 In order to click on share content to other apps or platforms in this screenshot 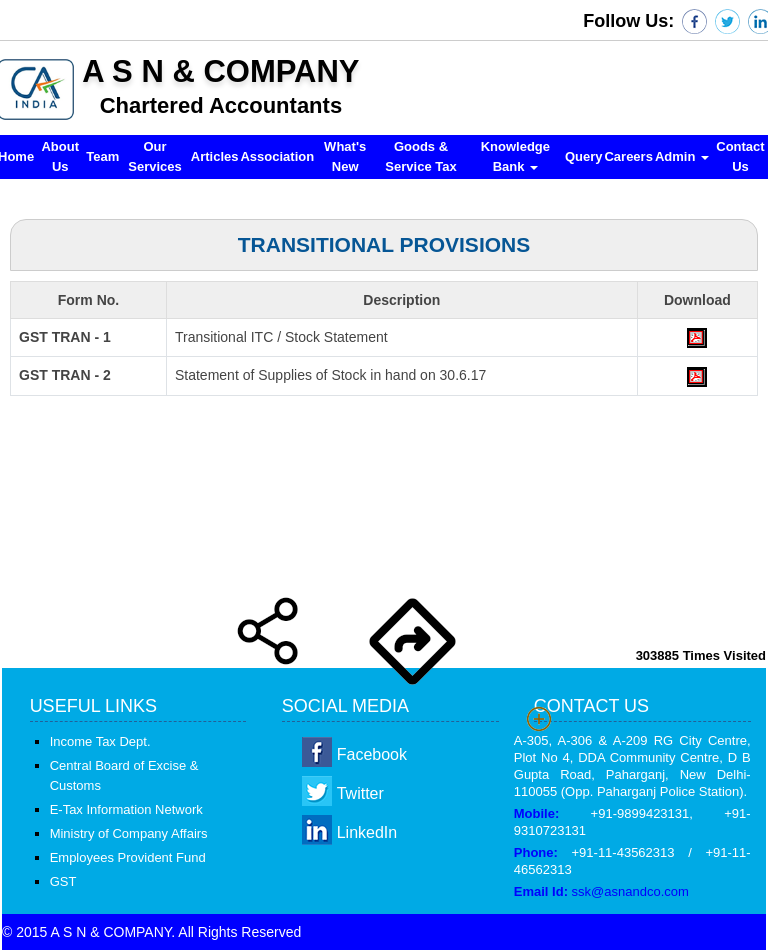, I will do `click(271, 631)`.